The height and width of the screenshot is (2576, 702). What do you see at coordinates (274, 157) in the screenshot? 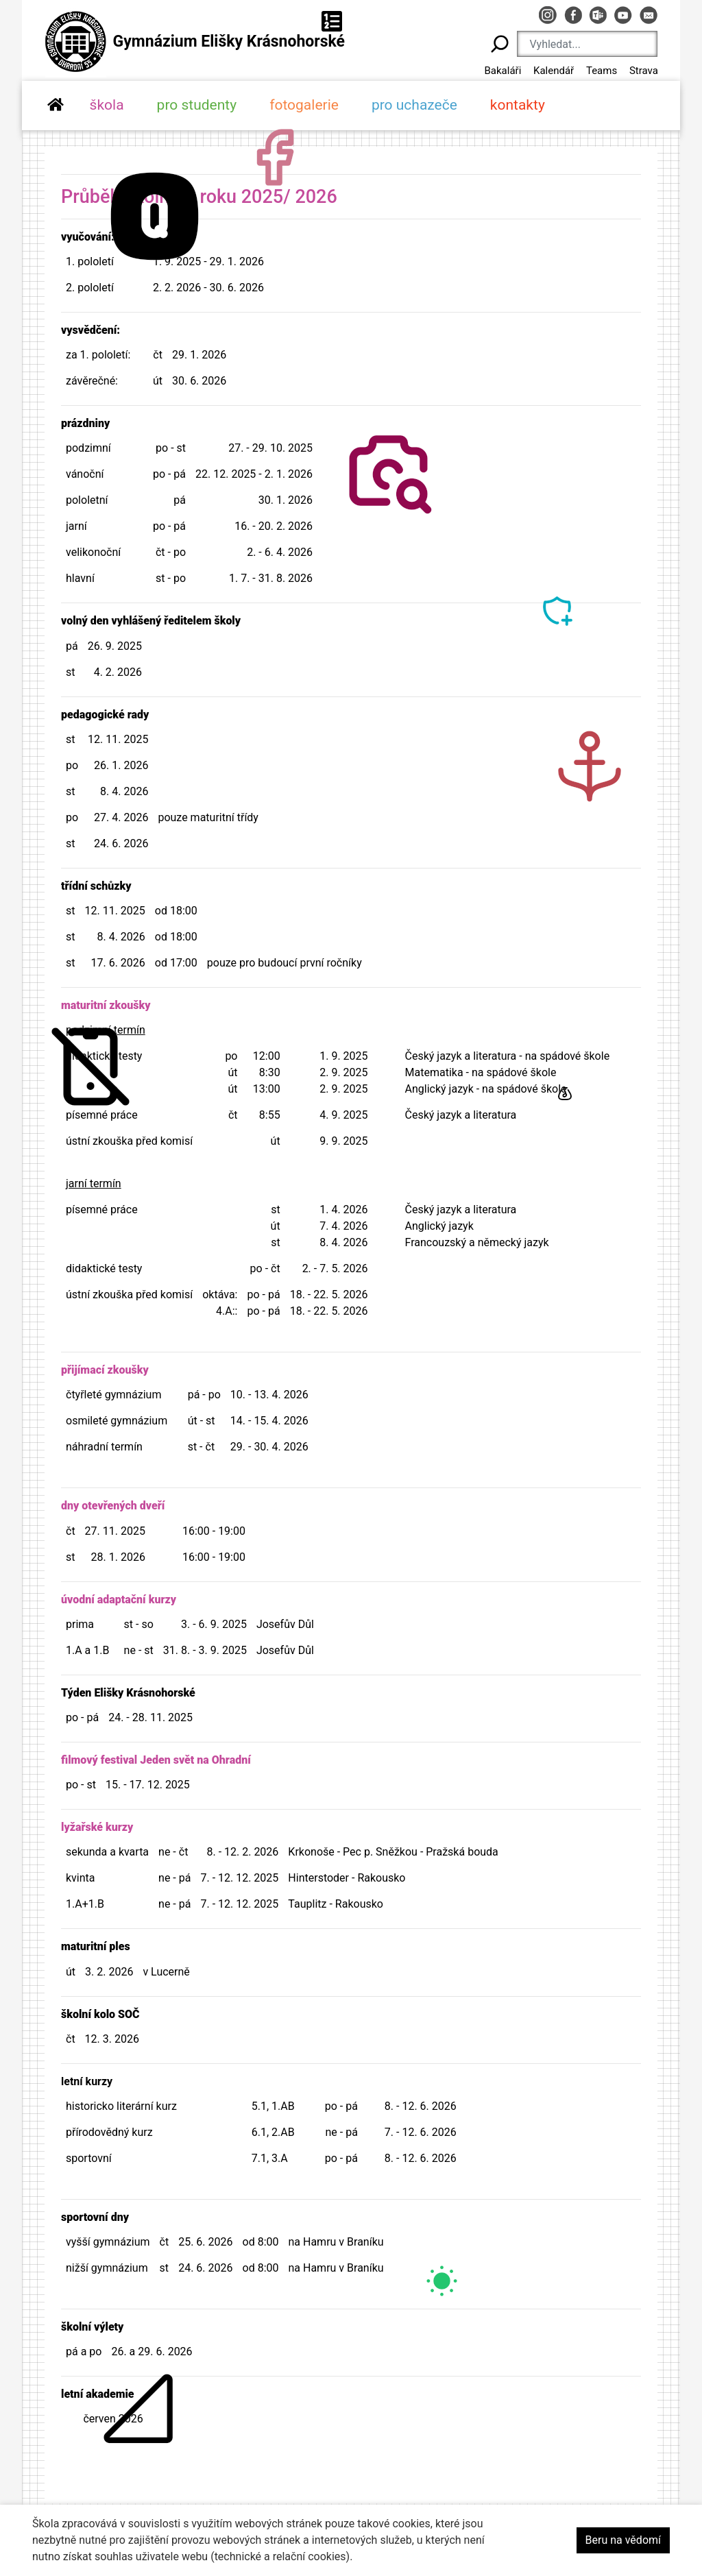
I see `connect with Facebook` at bounding box center [274, 157].